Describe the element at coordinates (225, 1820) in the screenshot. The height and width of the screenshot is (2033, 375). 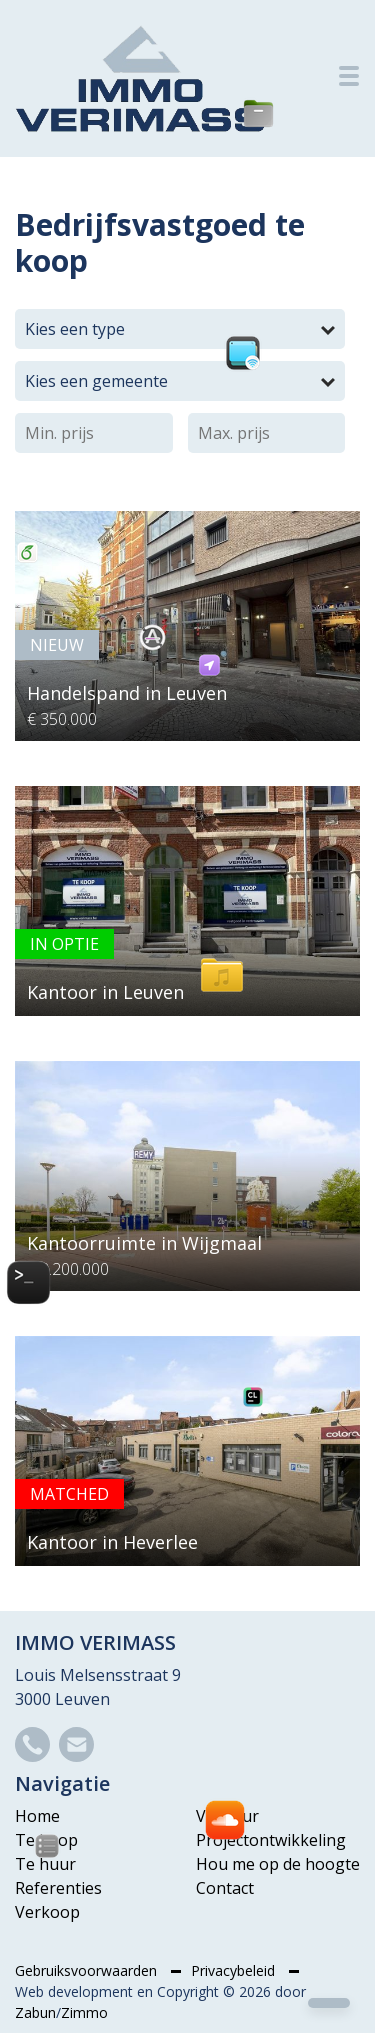
I see `open SoundCloud app` at that location.